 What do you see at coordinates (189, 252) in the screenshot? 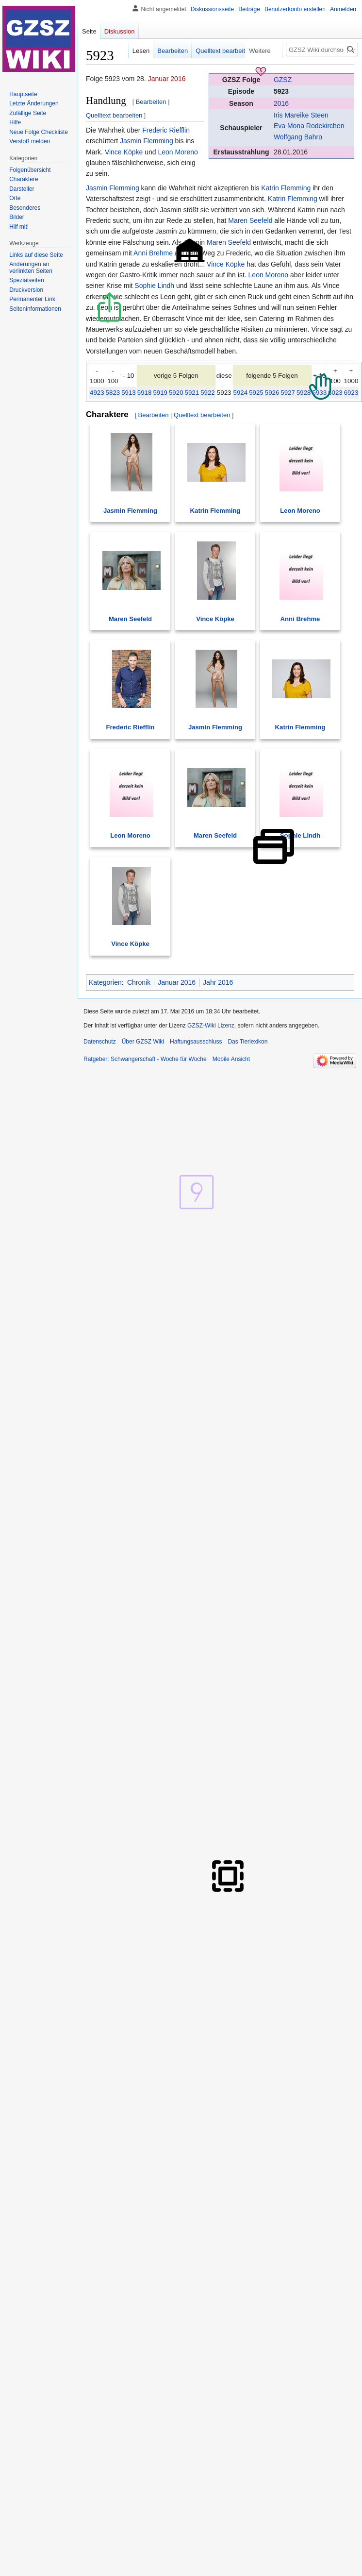
I see `access garage or parking settings` at bounding box center [189, 252].